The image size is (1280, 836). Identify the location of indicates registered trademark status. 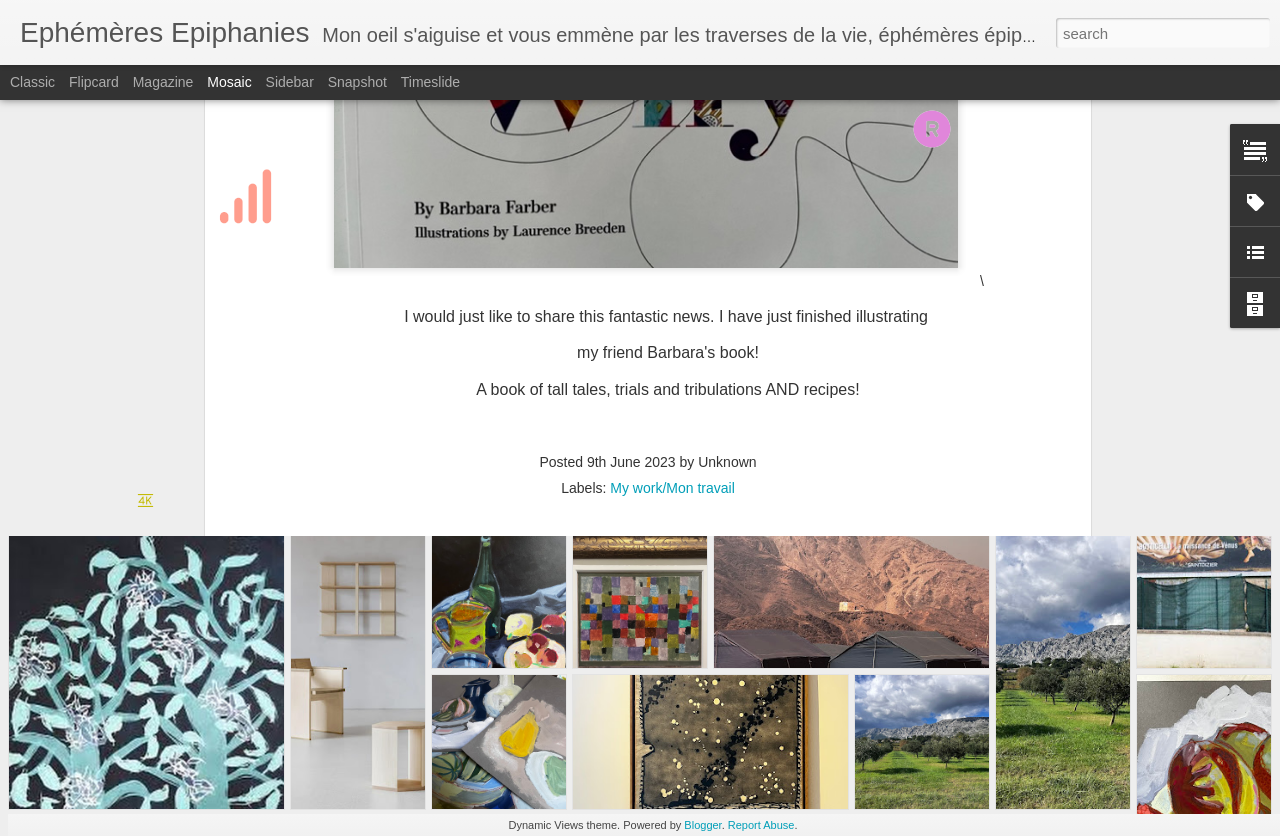
(932, 129).